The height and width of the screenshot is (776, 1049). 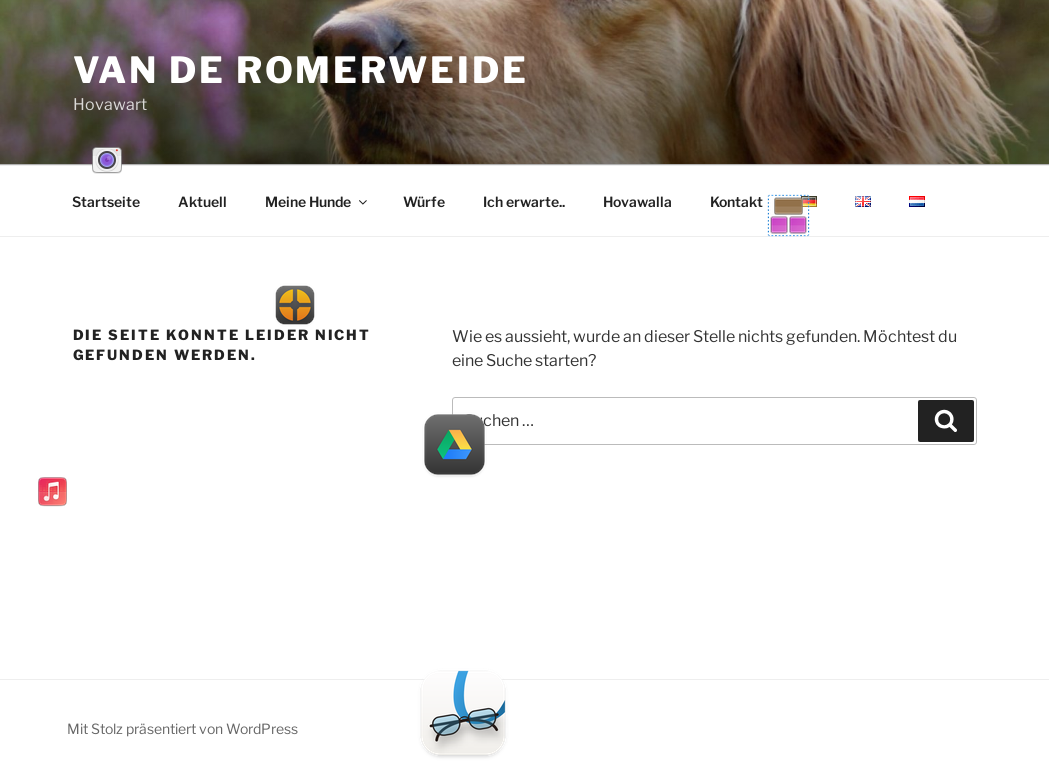 I want to click on open cheese webcam application, so click(x=107, y=160).